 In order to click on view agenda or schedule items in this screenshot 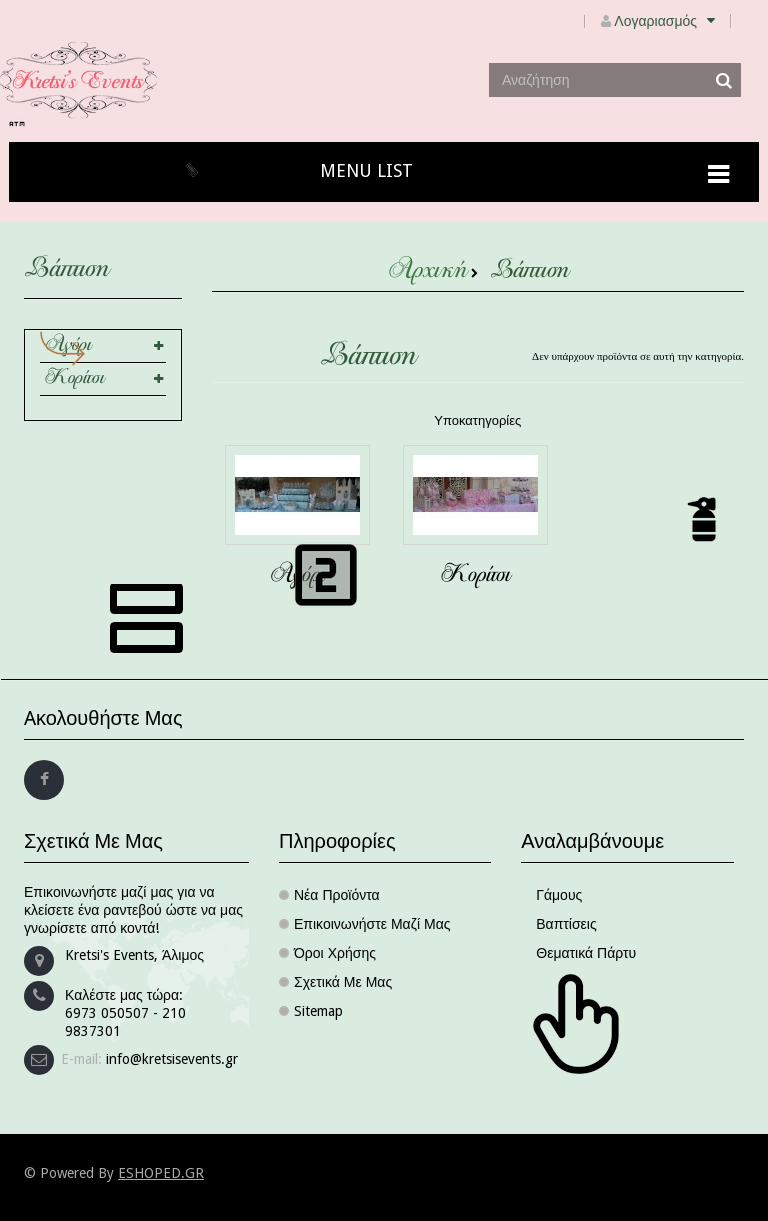, I will do `click(148, 618)`.